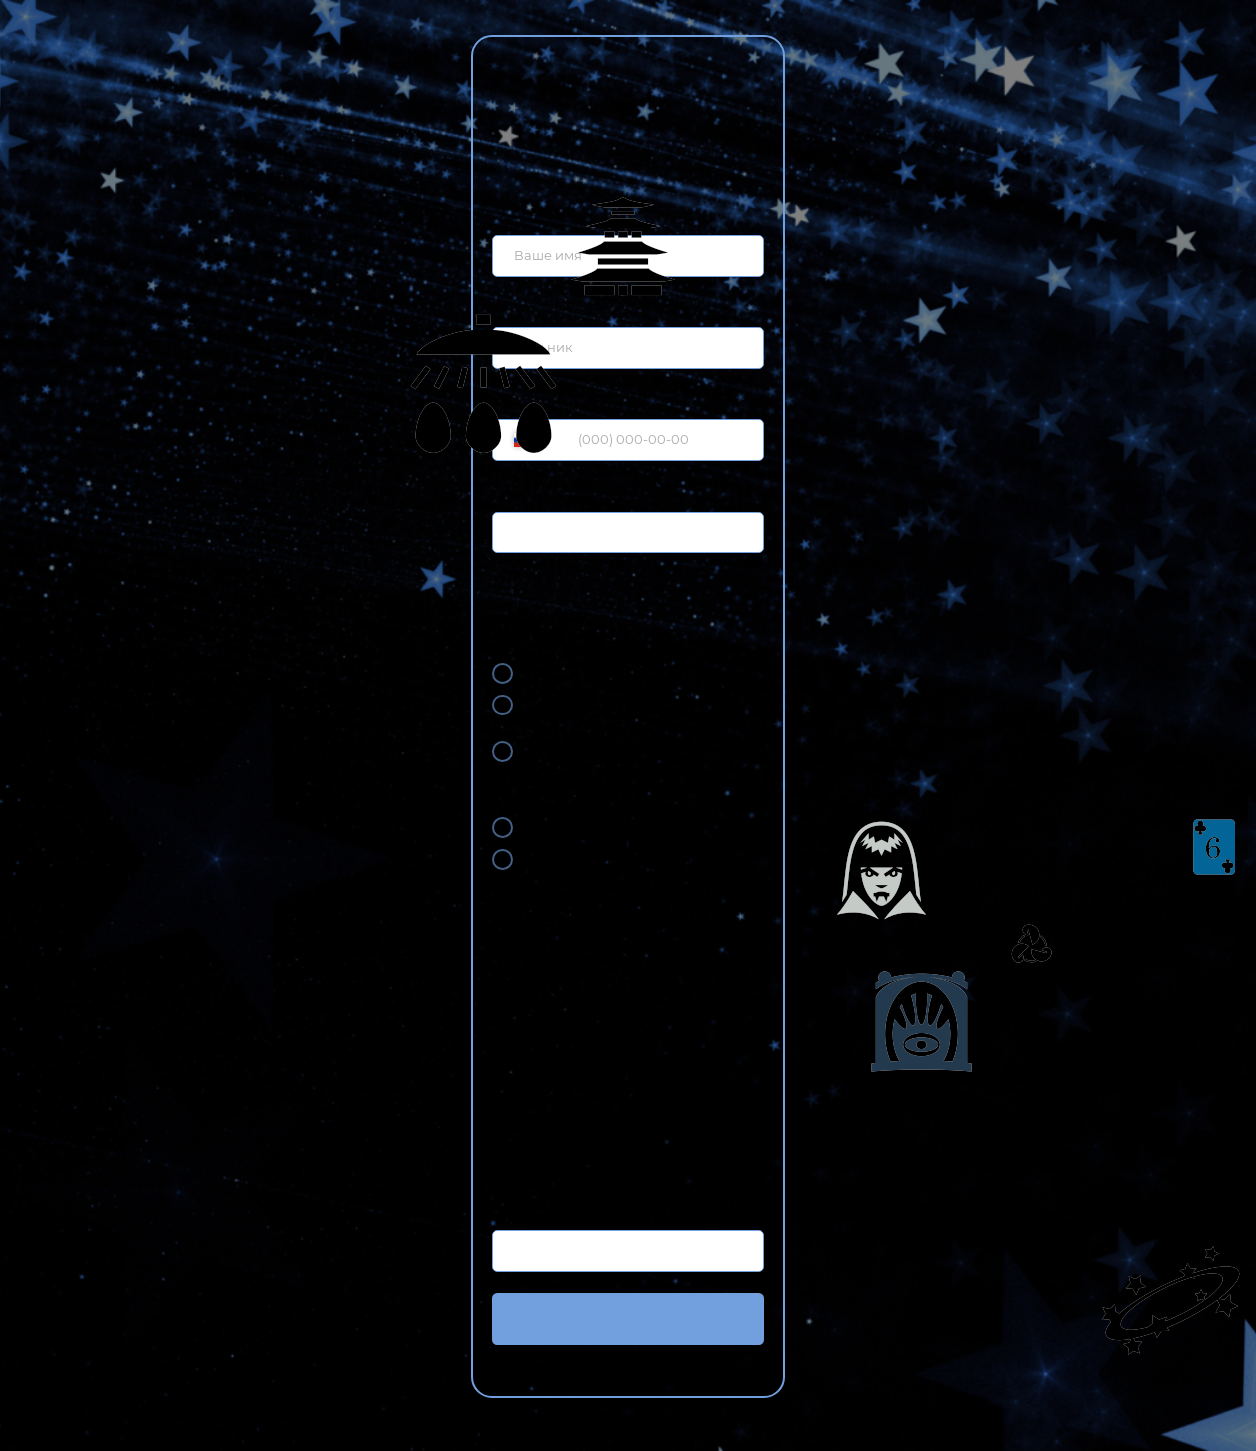 The width and height of the screenshot is (1256, 1451). Describe the element at coordinates (483, 382) in the screenshot. I see `view incubator status or settings` at that location.